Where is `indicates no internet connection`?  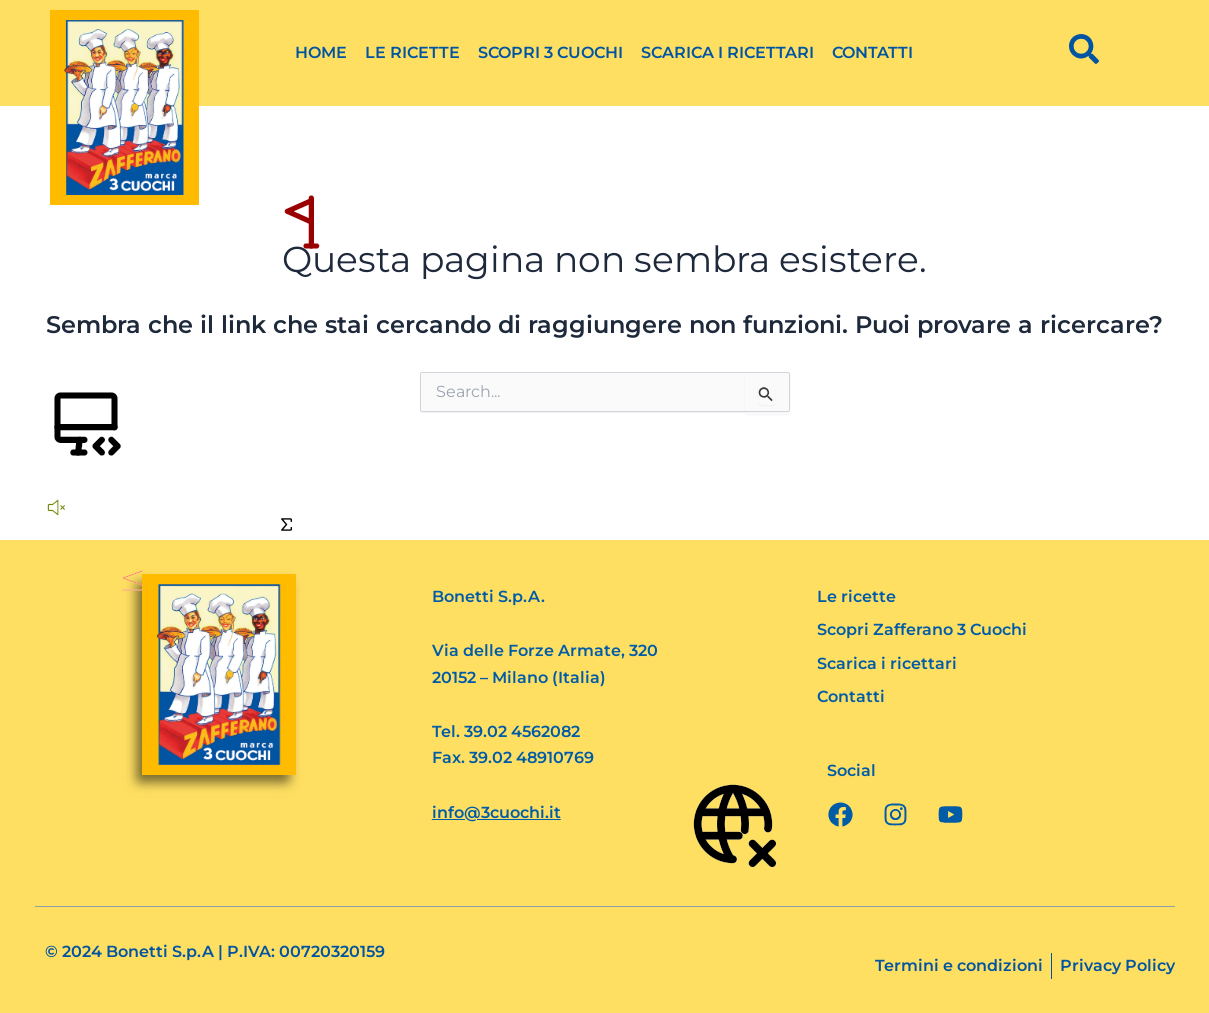 indicates no internet connection is located at coordinates (733, 824).